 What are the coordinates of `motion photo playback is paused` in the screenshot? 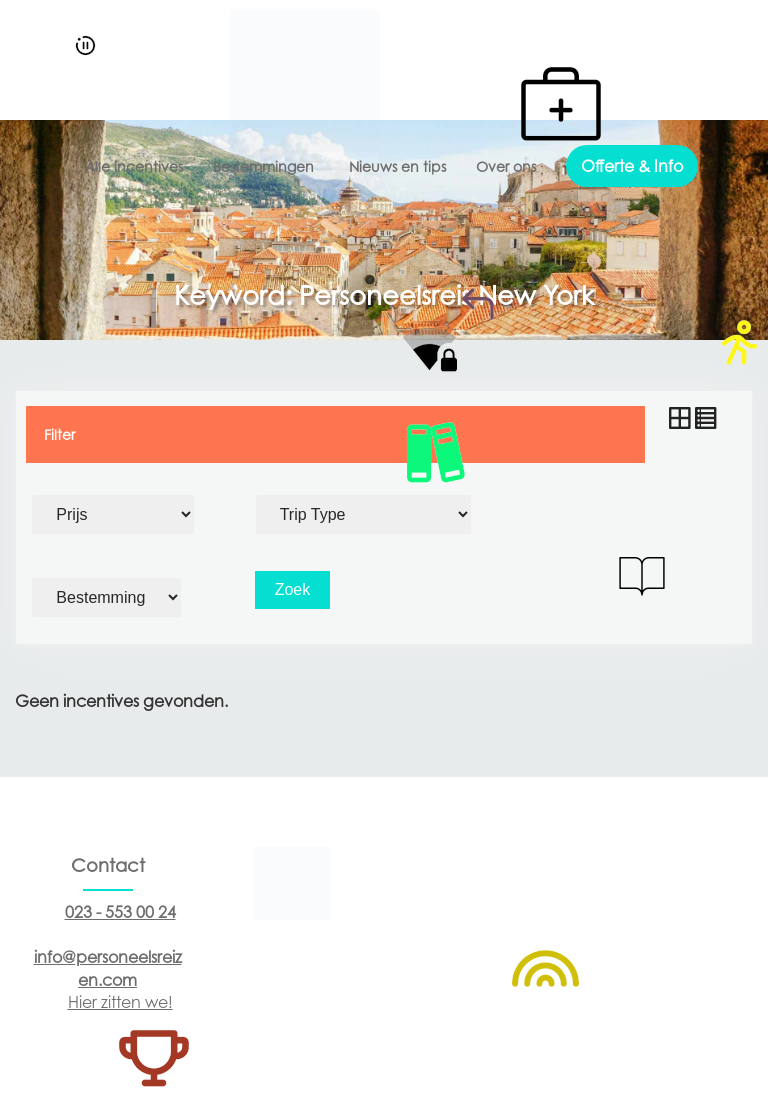 It's located at (85, 45).